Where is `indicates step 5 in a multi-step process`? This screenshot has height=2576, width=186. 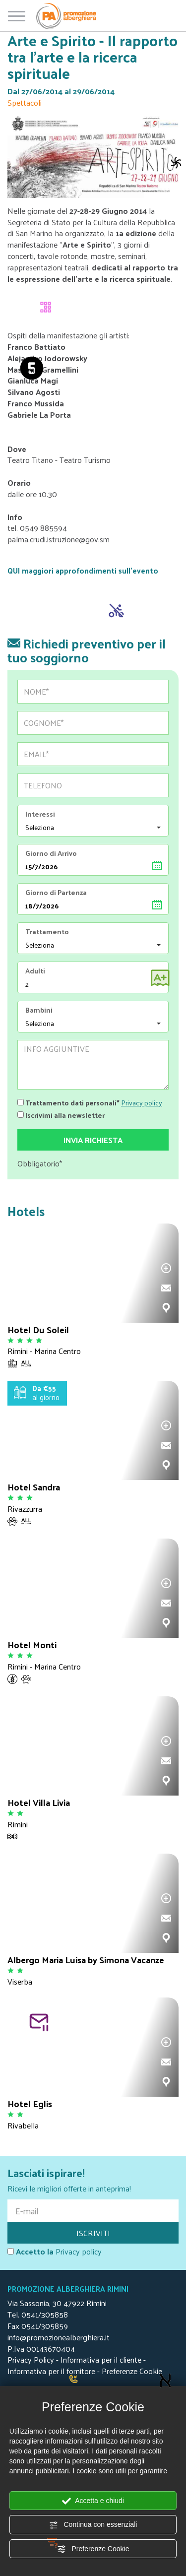
indicates step 5 in a multi-step process is located at coordinates (32, 368).